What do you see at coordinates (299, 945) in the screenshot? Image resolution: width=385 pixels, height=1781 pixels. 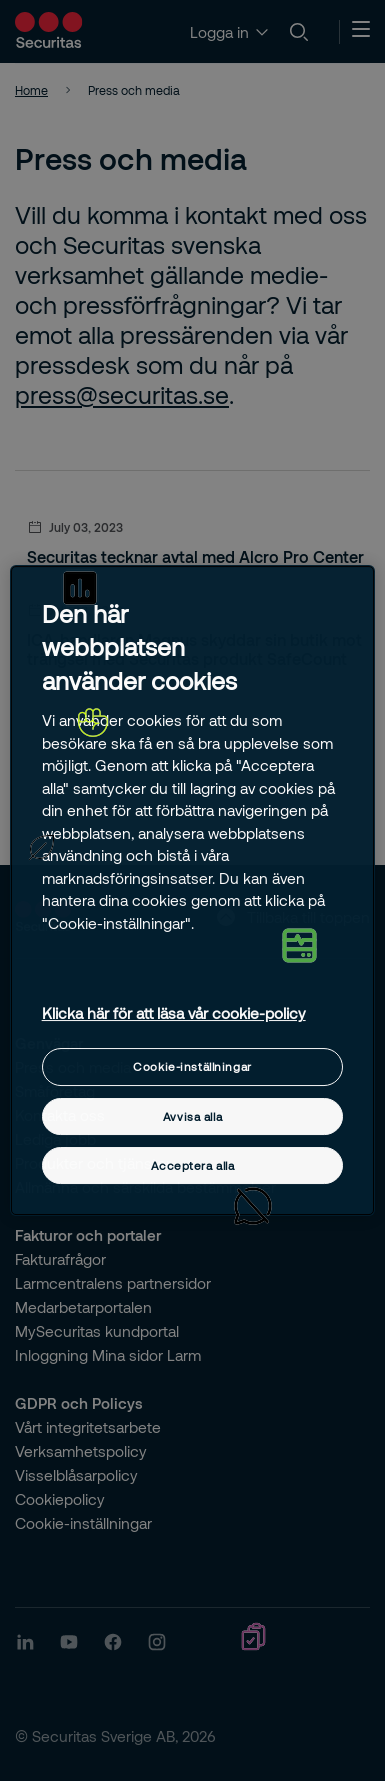 I see `view heart rate or vital signs data` at bounding box center [299, 945].